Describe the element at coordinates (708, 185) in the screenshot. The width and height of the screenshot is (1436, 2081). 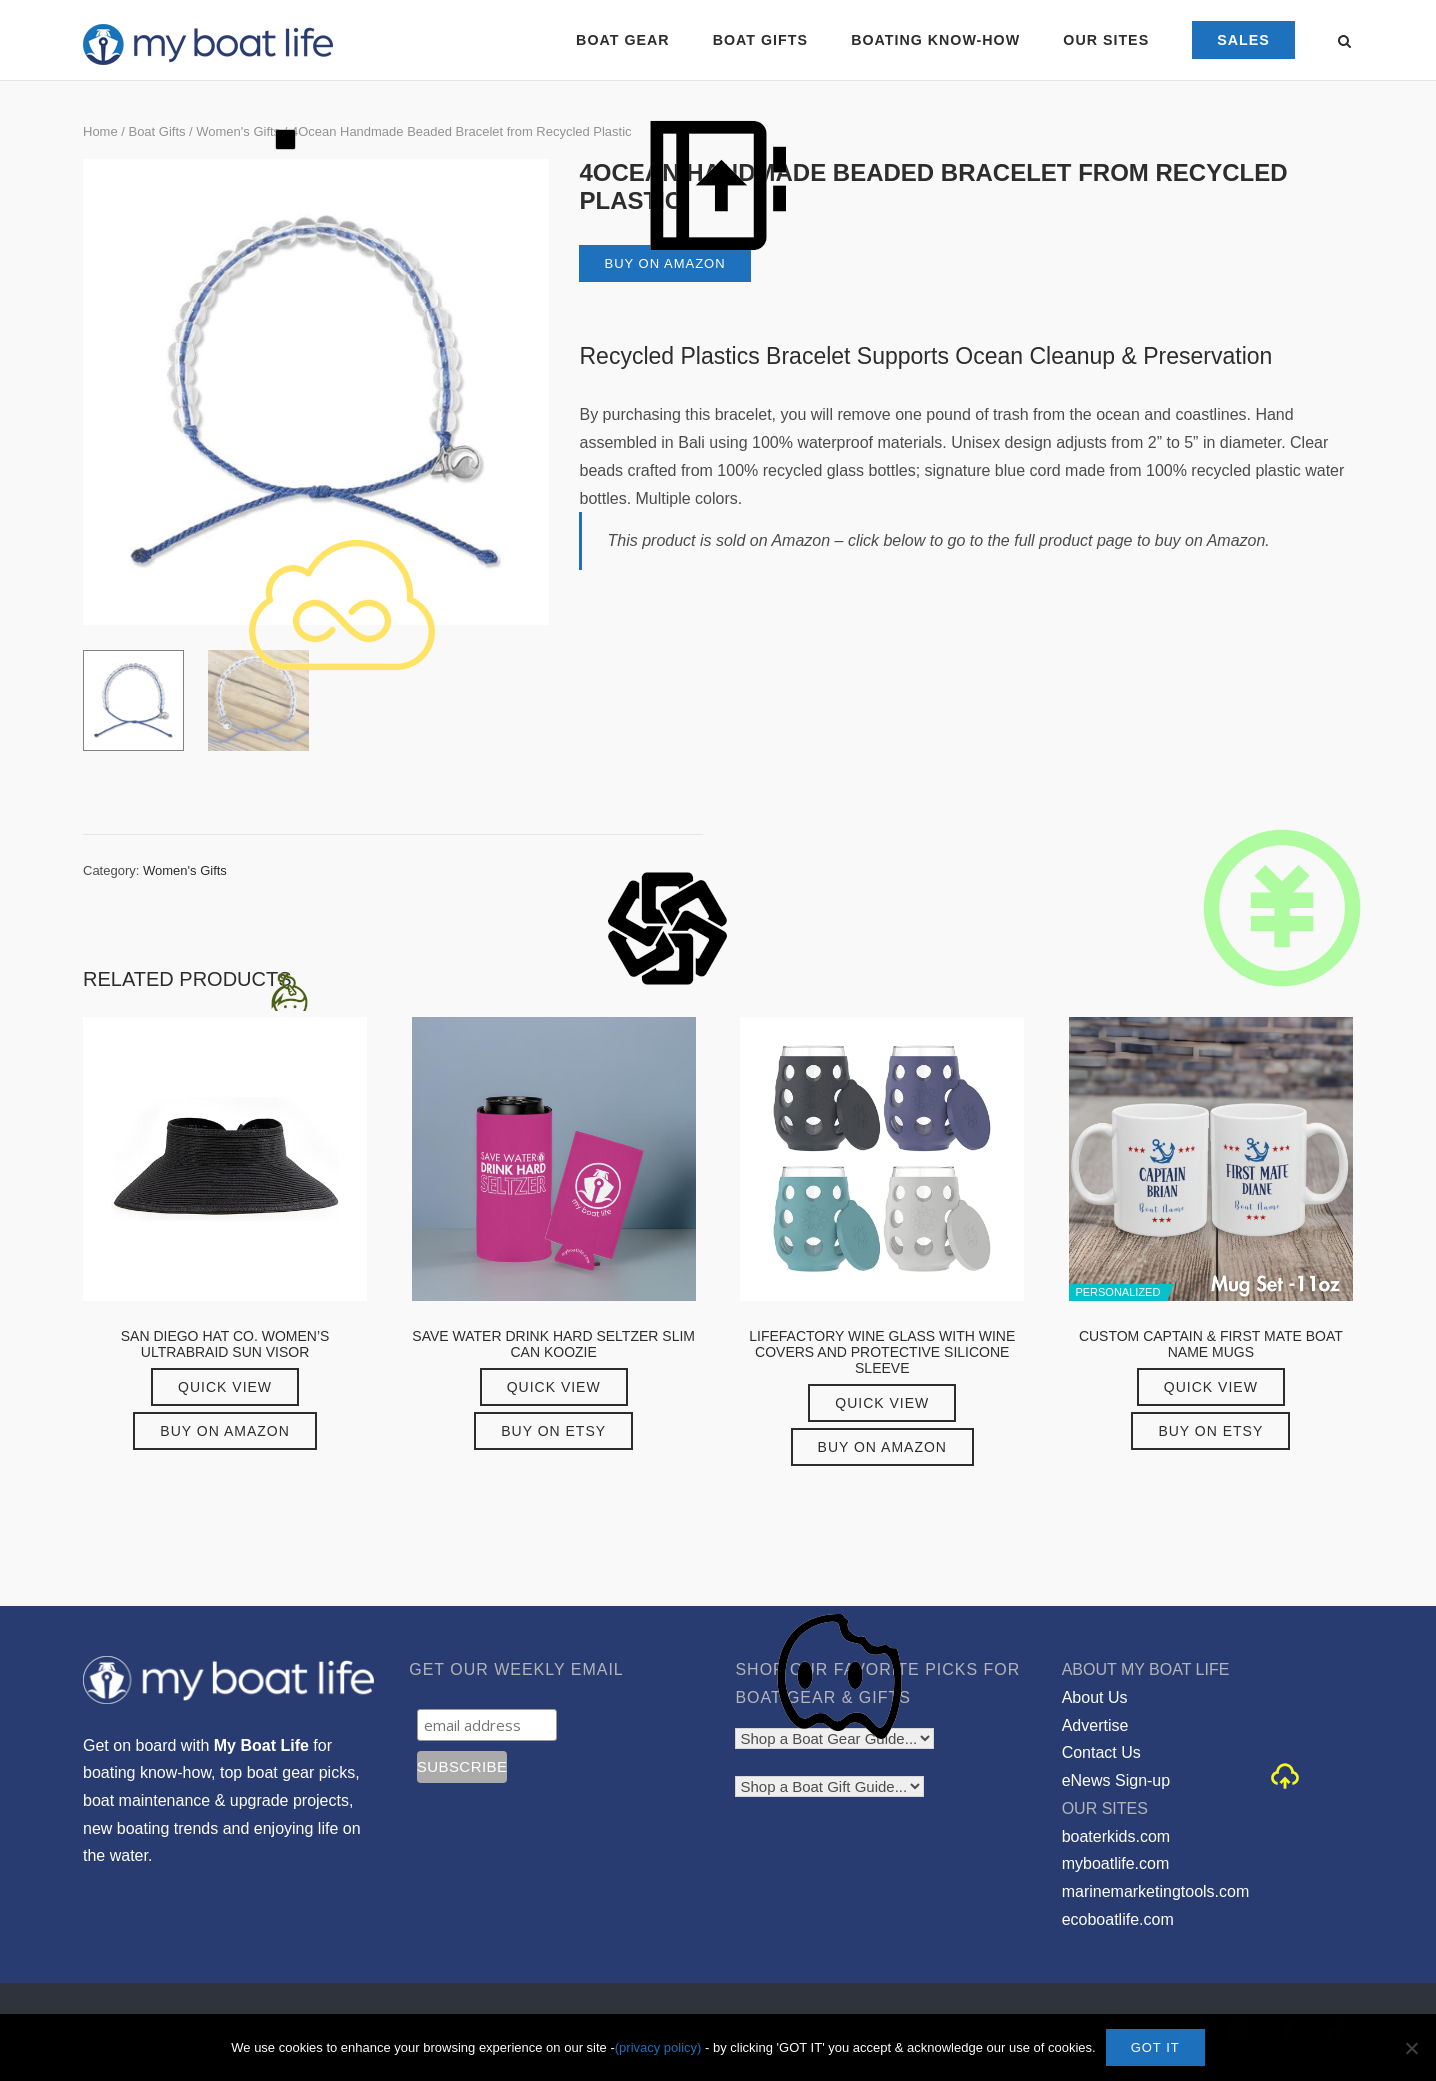
I see `upload contacts from address book` at that location.